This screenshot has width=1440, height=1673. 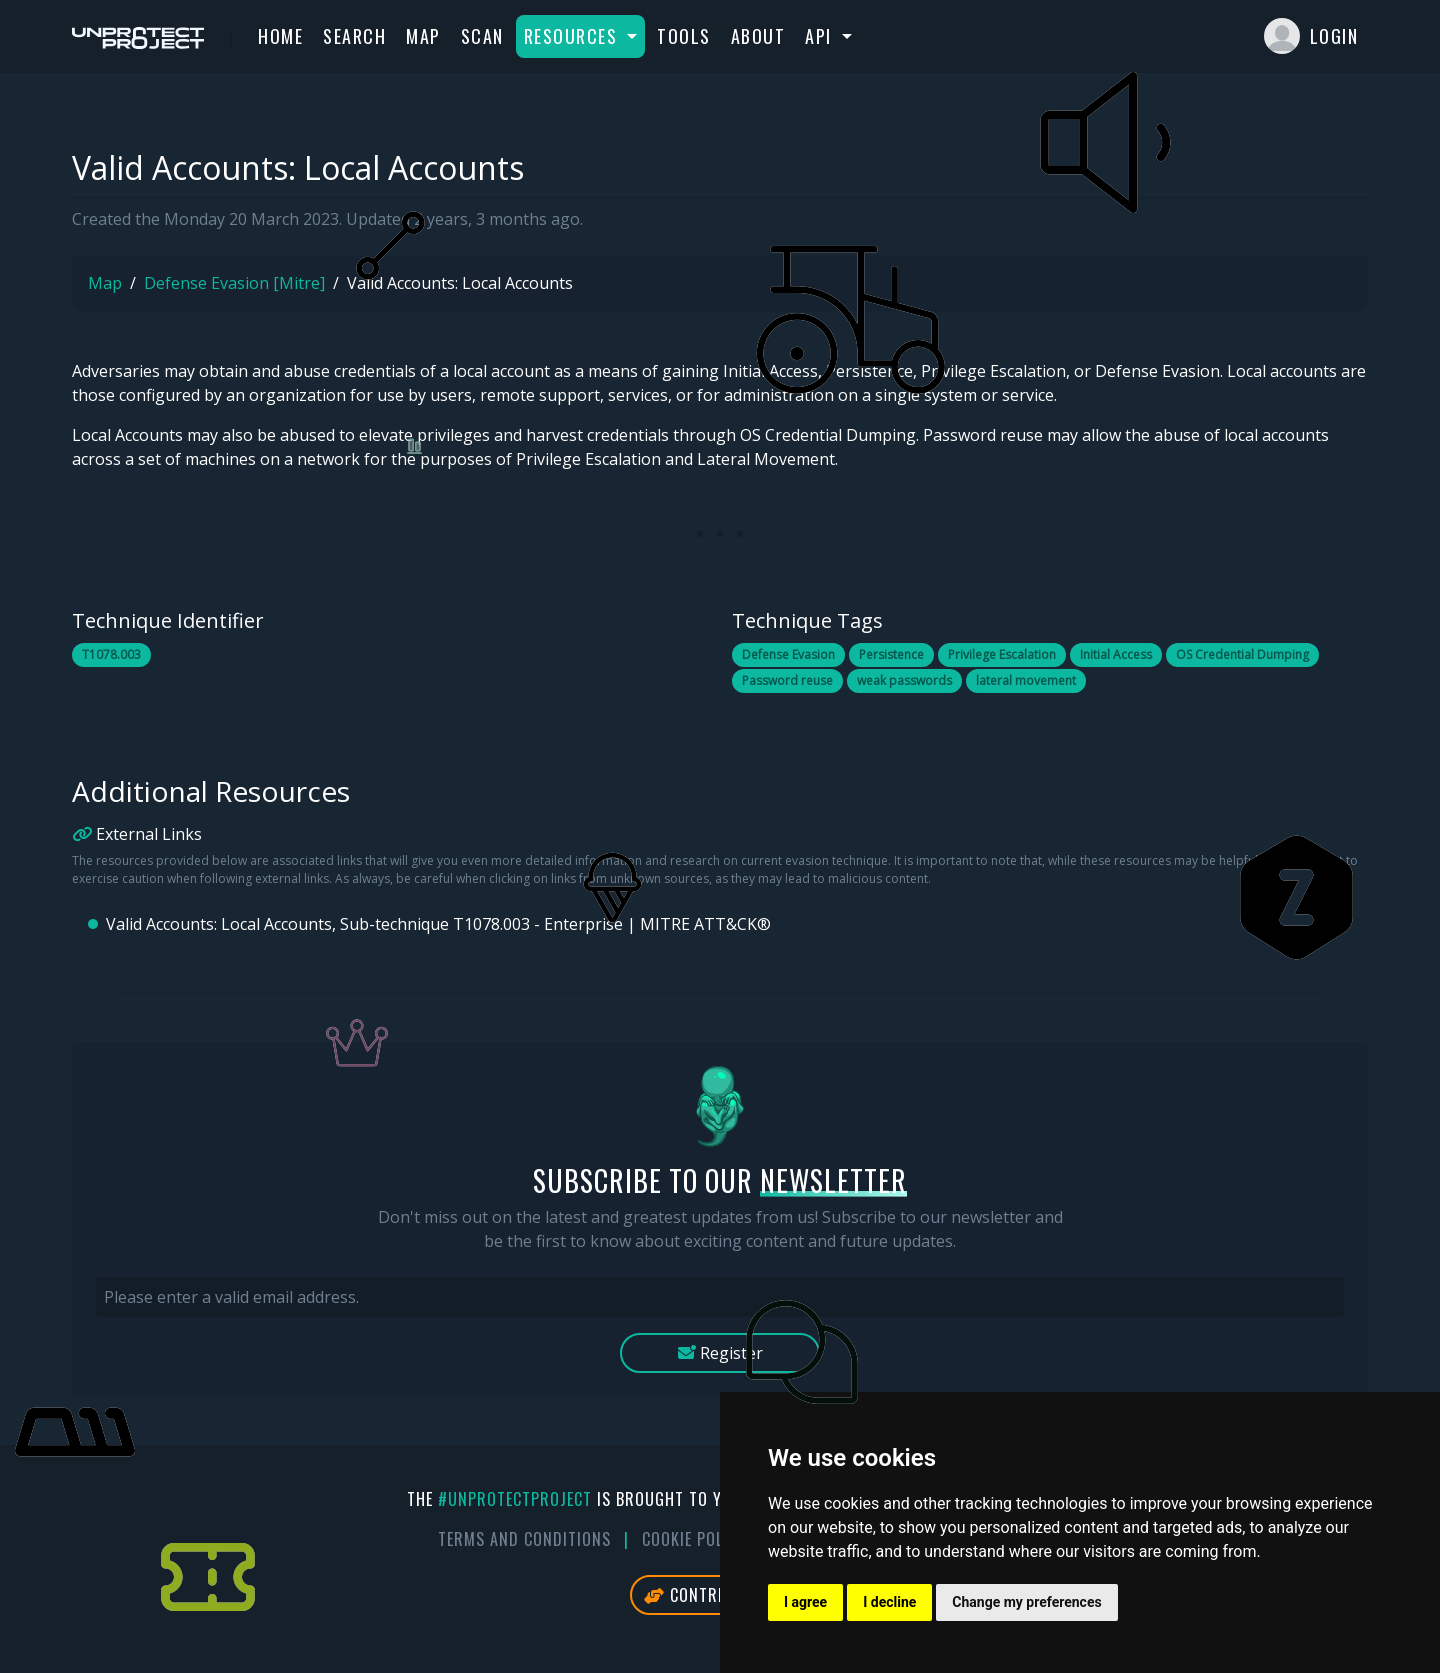 What do you see at coordinates (847, 316) in the screenshot?
I see `access farming or agricultural features` at bounding box center [847, 316].